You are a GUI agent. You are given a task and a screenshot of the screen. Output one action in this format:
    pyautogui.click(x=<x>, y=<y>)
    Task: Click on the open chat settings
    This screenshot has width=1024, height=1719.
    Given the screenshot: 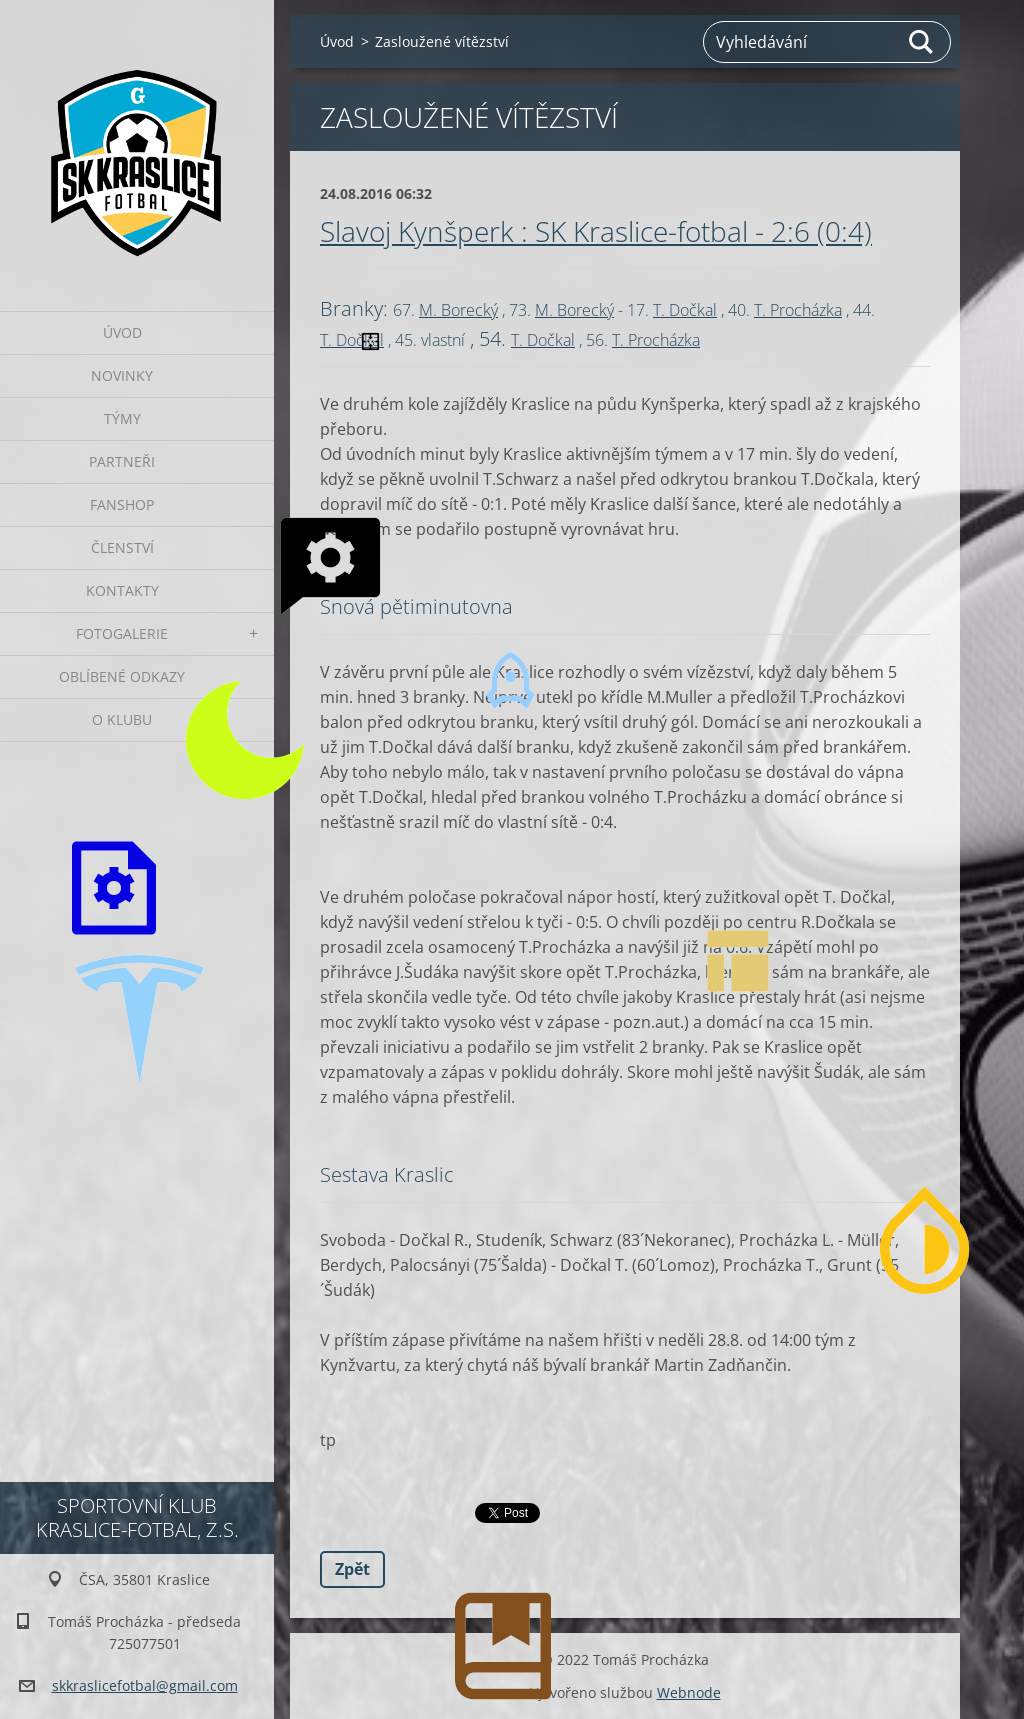 What is the action you would take?
    pyautogui.click(x=330, y=562)
    